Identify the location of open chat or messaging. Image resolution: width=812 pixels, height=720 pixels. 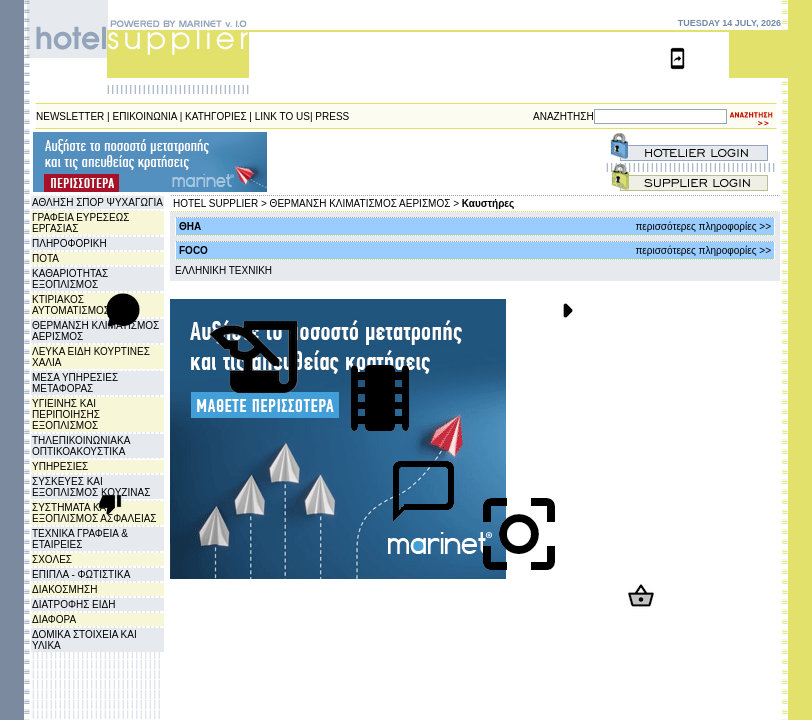
(123, 310).